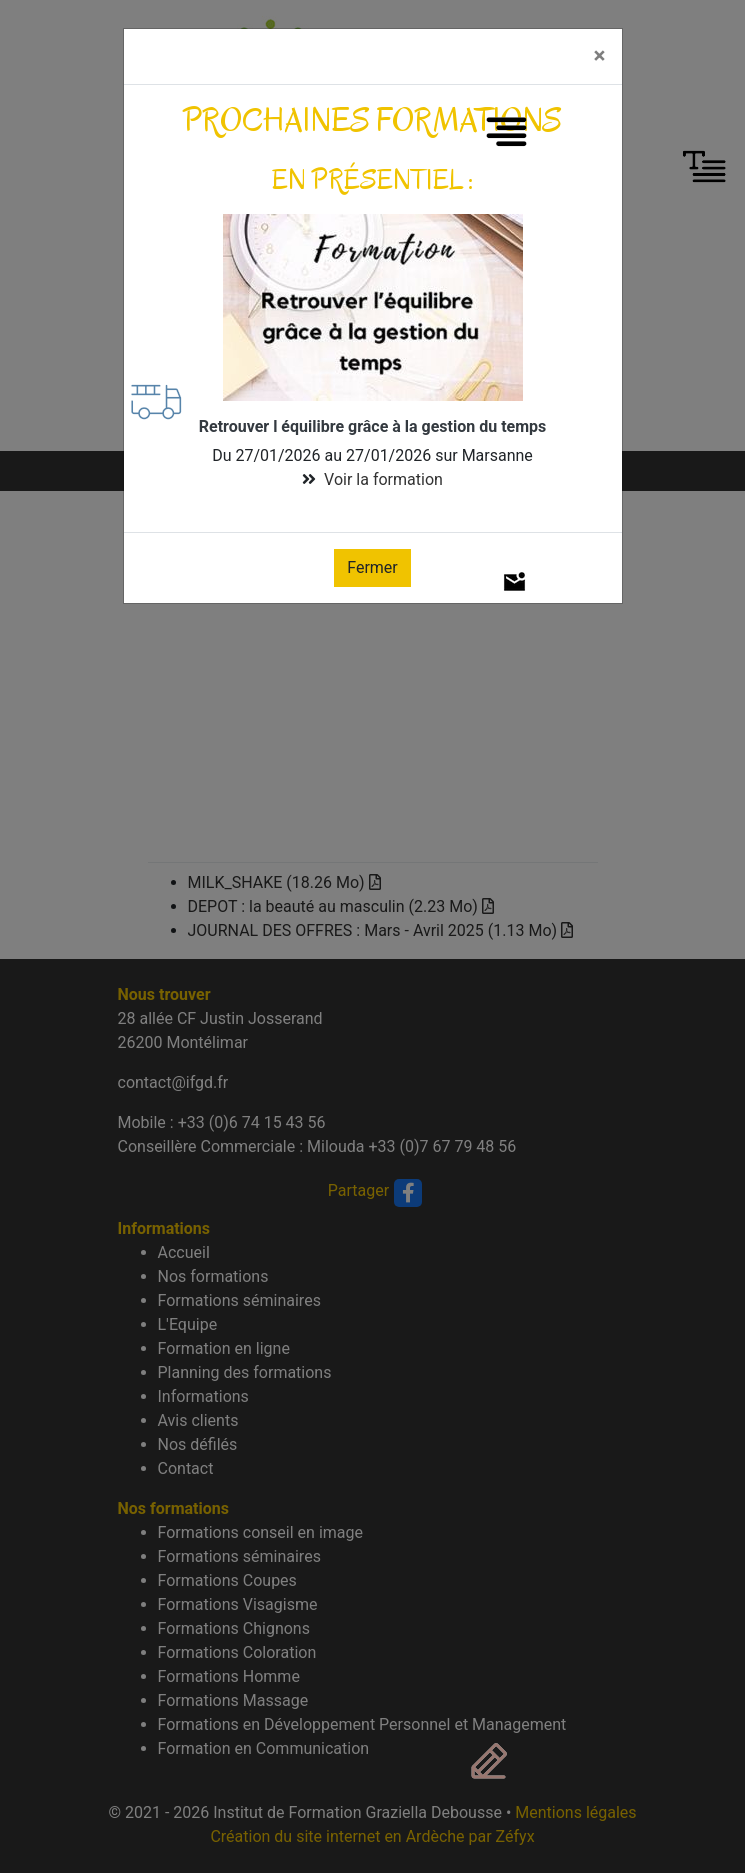  Describe the element at coordinates (506, 132) in the screenshot. I see `align text to the right` at that location.